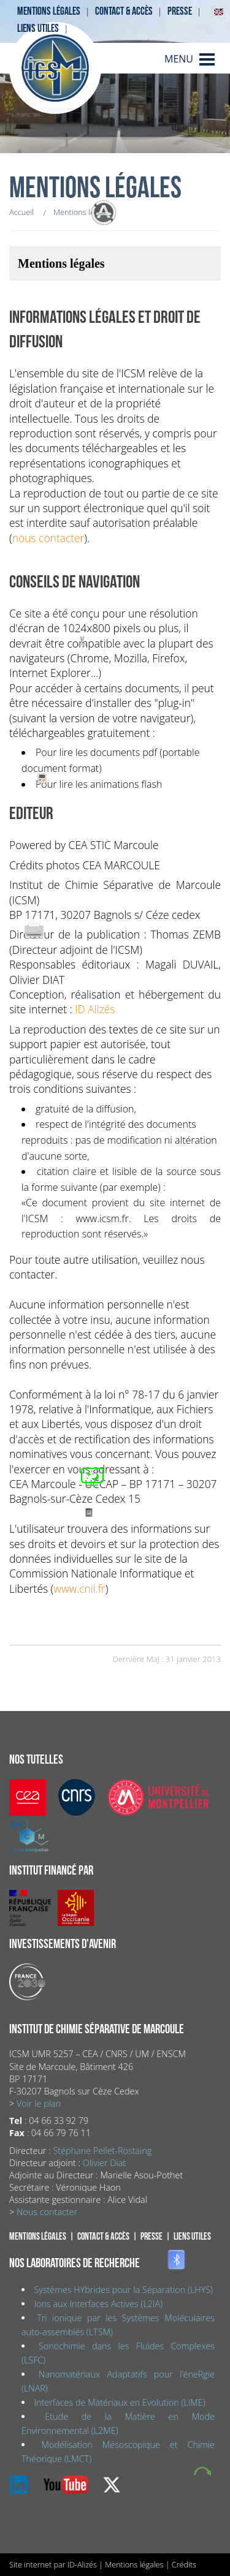 This screenshot has width=230, height=2576. I want to click on redo the last undone action, so click(202, 2471).